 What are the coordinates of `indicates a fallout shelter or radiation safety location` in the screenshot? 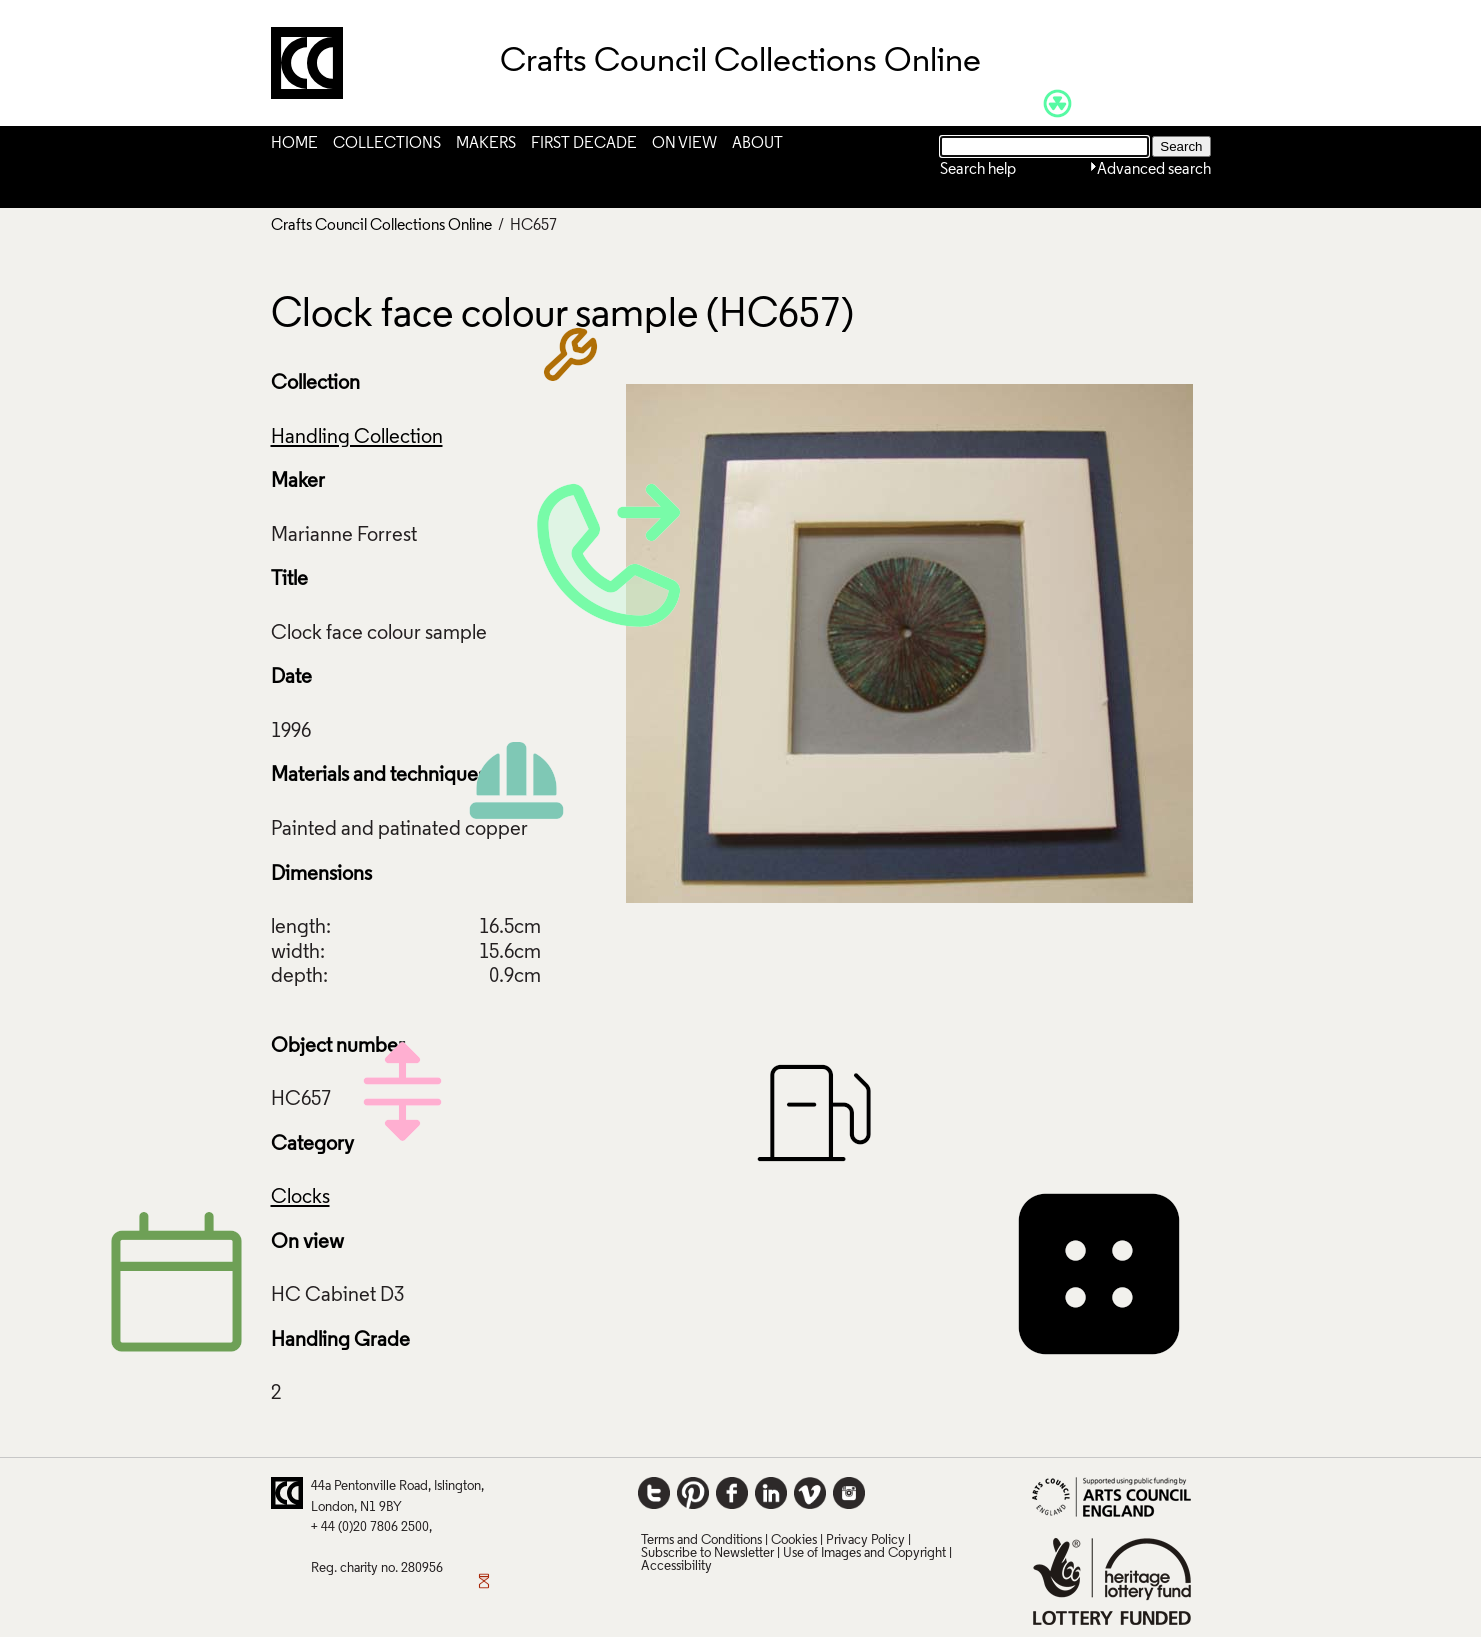 It's located at (1057, 103).